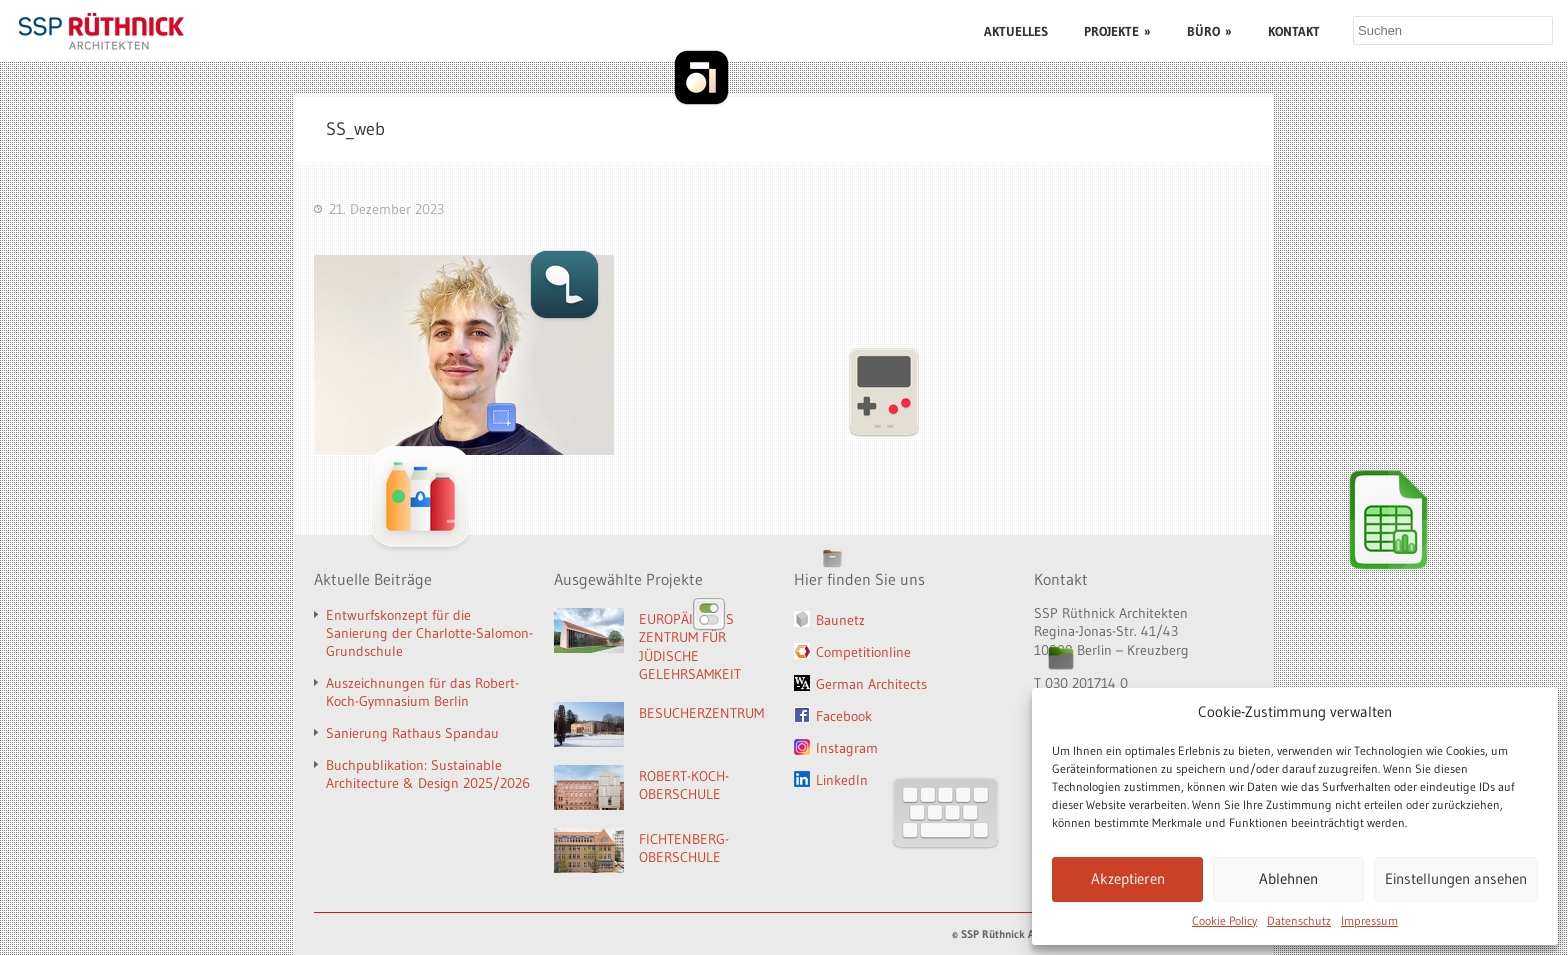  What do you see at coordinates (1061, 658) in the screenshot?
I see `open folder containing files` at bounding box center [1061, 658].